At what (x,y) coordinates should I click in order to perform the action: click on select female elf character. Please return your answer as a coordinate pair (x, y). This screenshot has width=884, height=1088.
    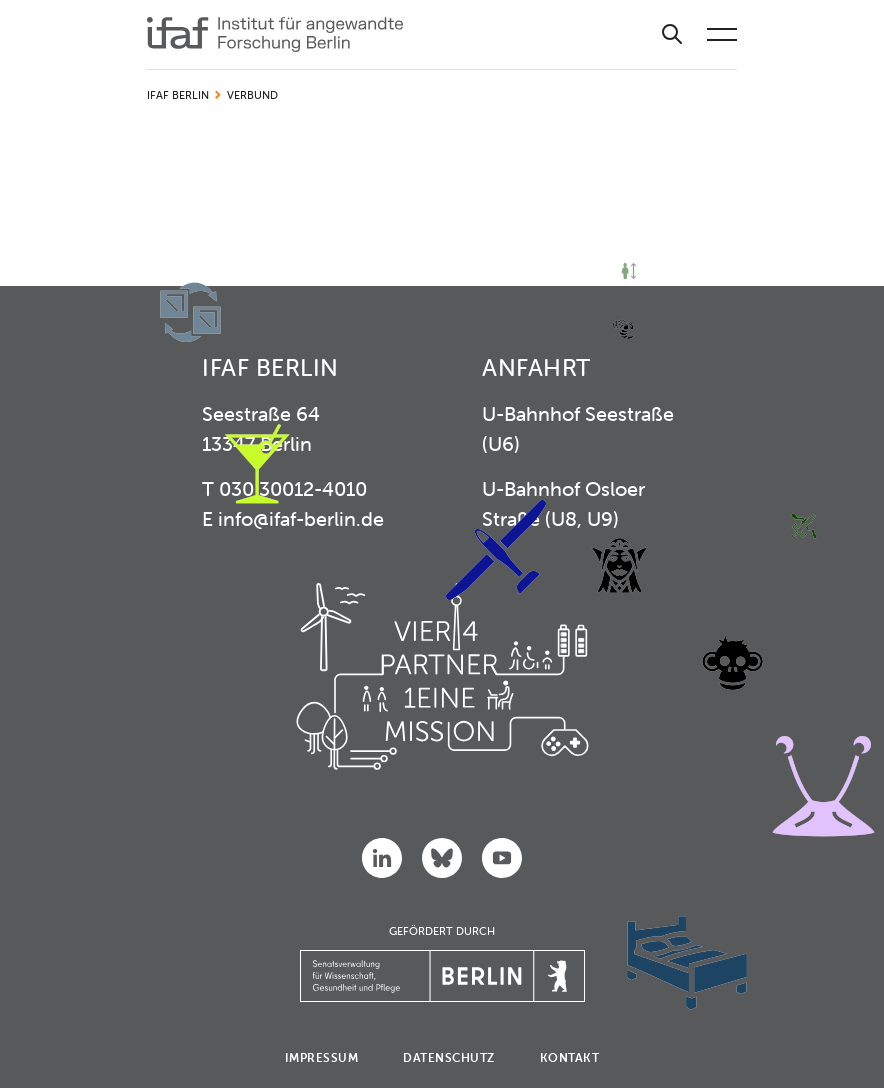
    Looking at the image, I should click on (619, 565).